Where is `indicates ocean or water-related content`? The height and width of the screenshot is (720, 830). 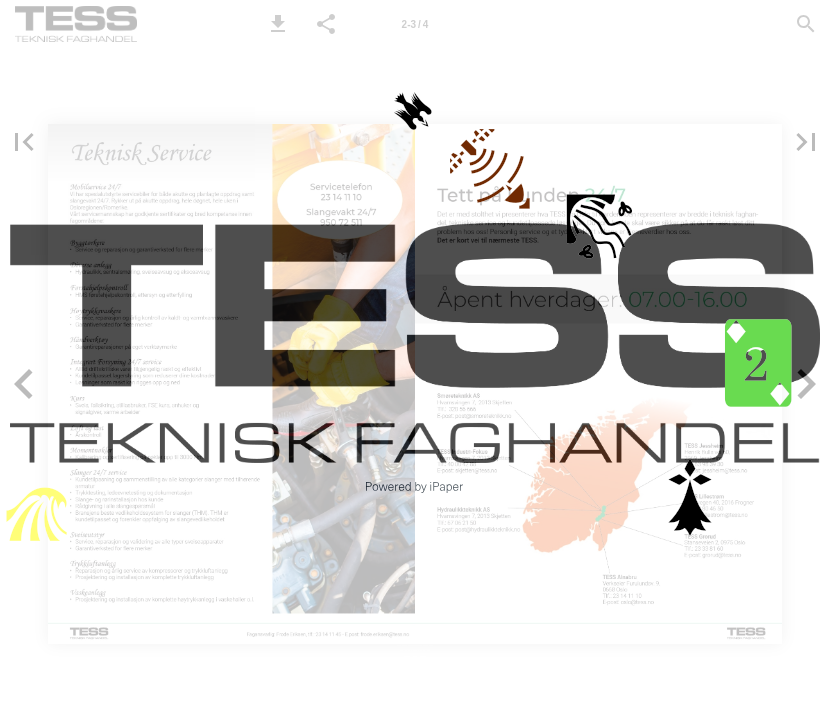 indicates ocean or water-related content is located at coordinates (36, 510).